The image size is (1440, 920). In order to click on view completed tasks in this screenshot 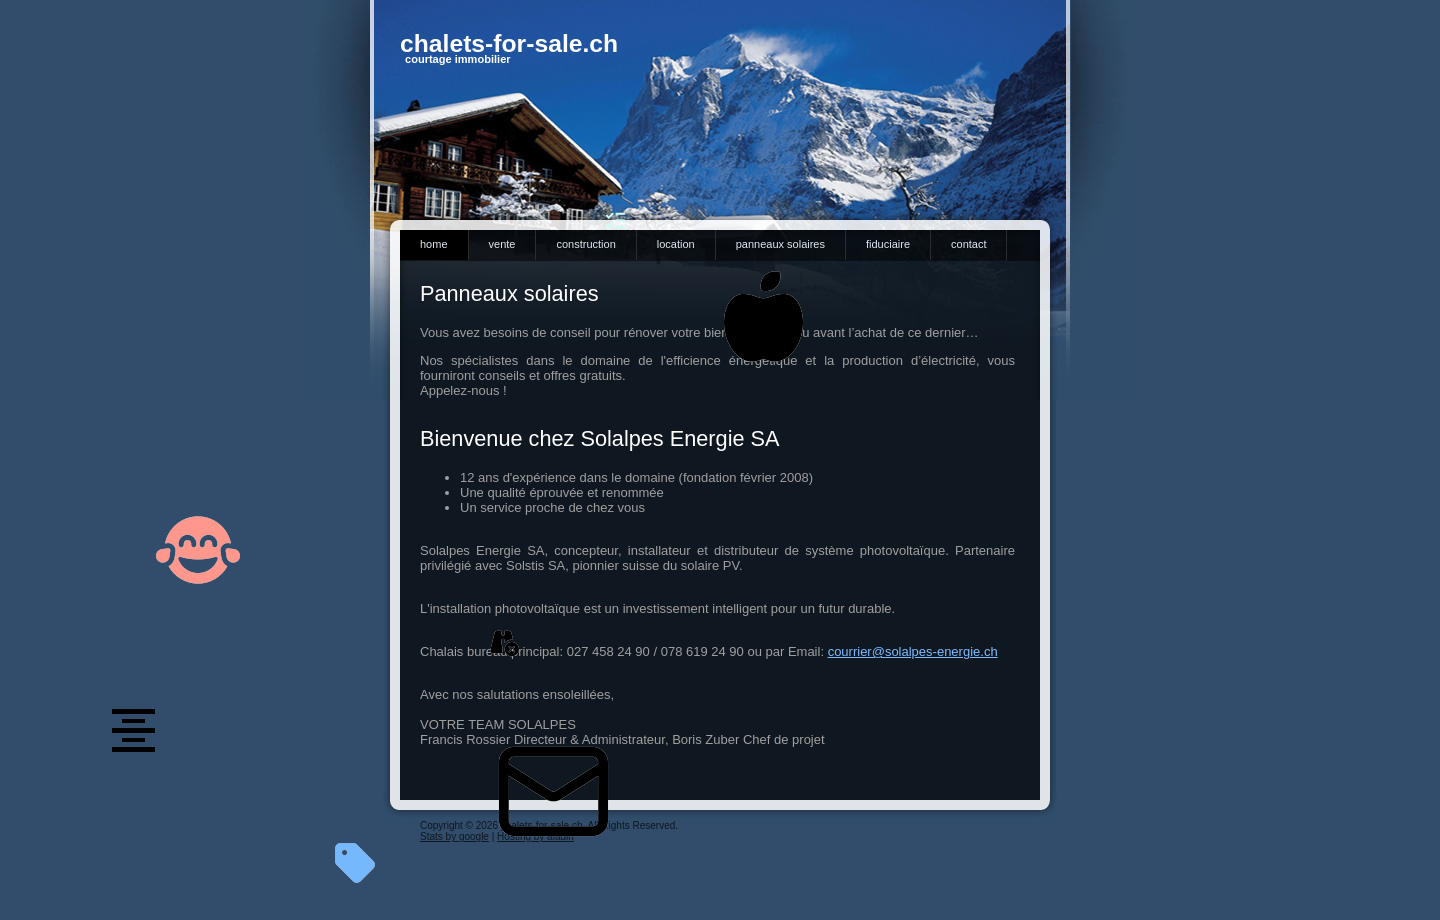, I will do `click(615, 220)`.